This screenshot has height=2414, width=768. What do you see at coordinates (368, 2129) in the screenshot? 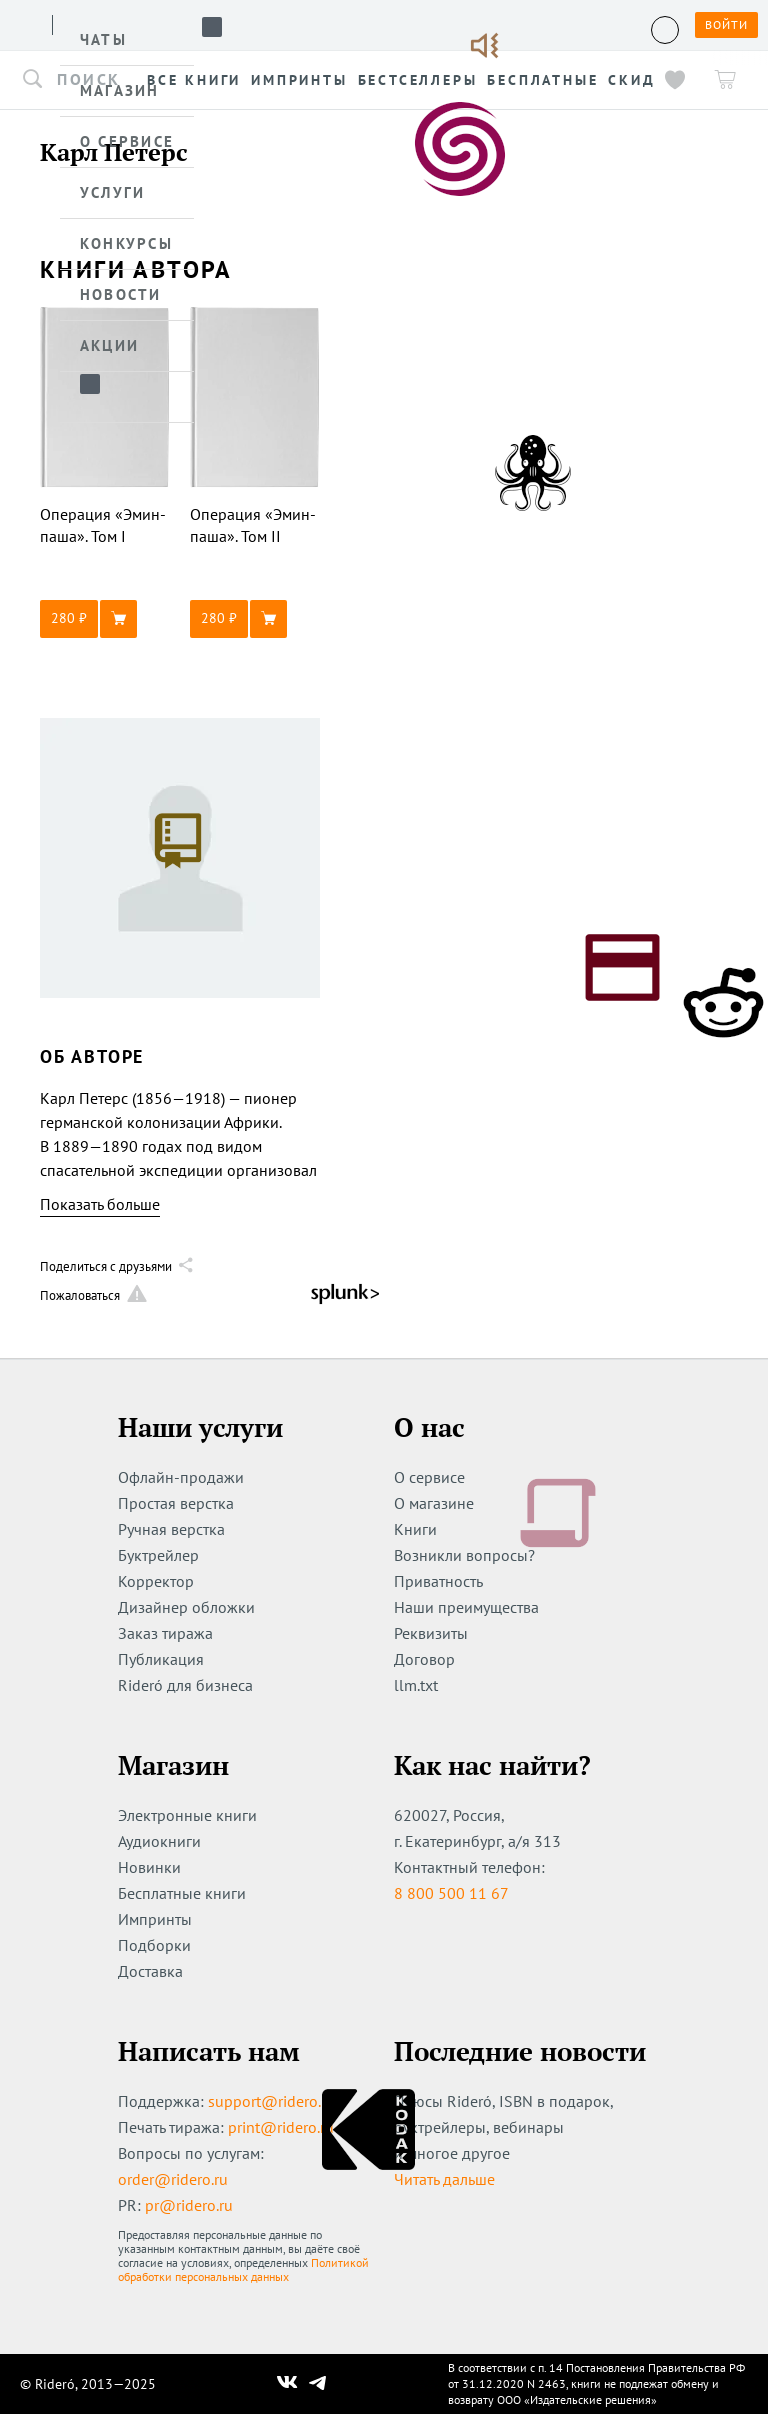
I see `Kodak brand logo` at bounding box center [368, 2129].